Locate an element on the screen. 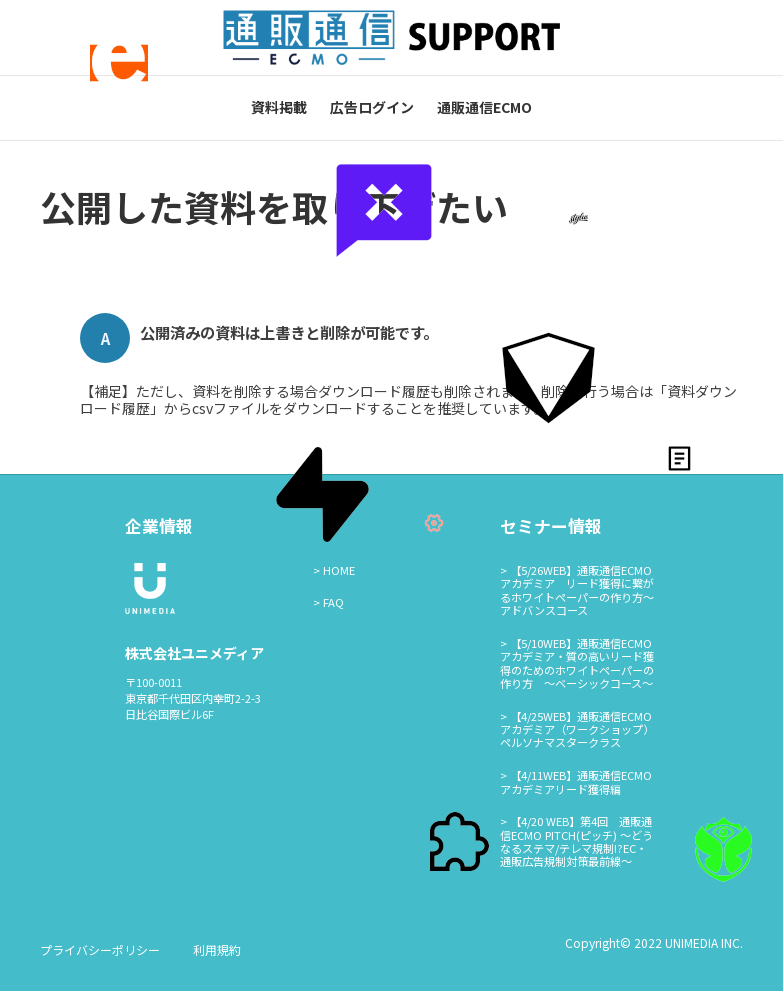 The width and height of the screenshot is (783, 991). delete a conversation is located at coordinates (384, 207).